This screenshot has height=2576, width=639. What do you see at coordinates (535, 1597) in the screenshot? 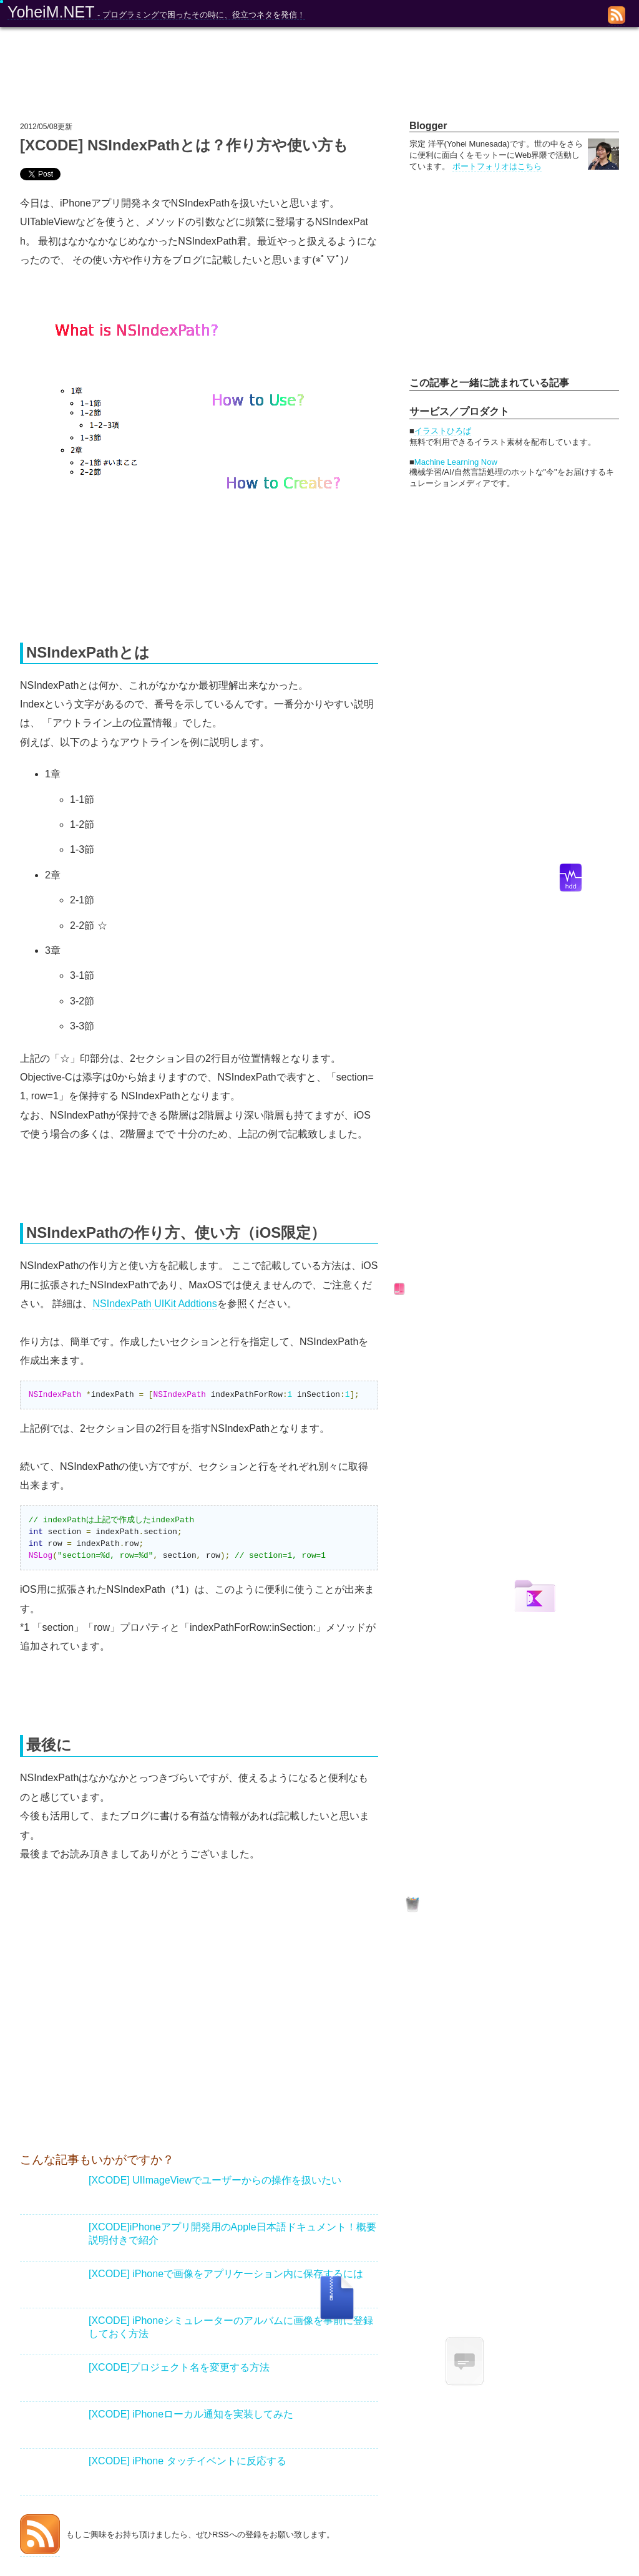
I see `open kotlin android project folder` at bounding box center [535, 1597].